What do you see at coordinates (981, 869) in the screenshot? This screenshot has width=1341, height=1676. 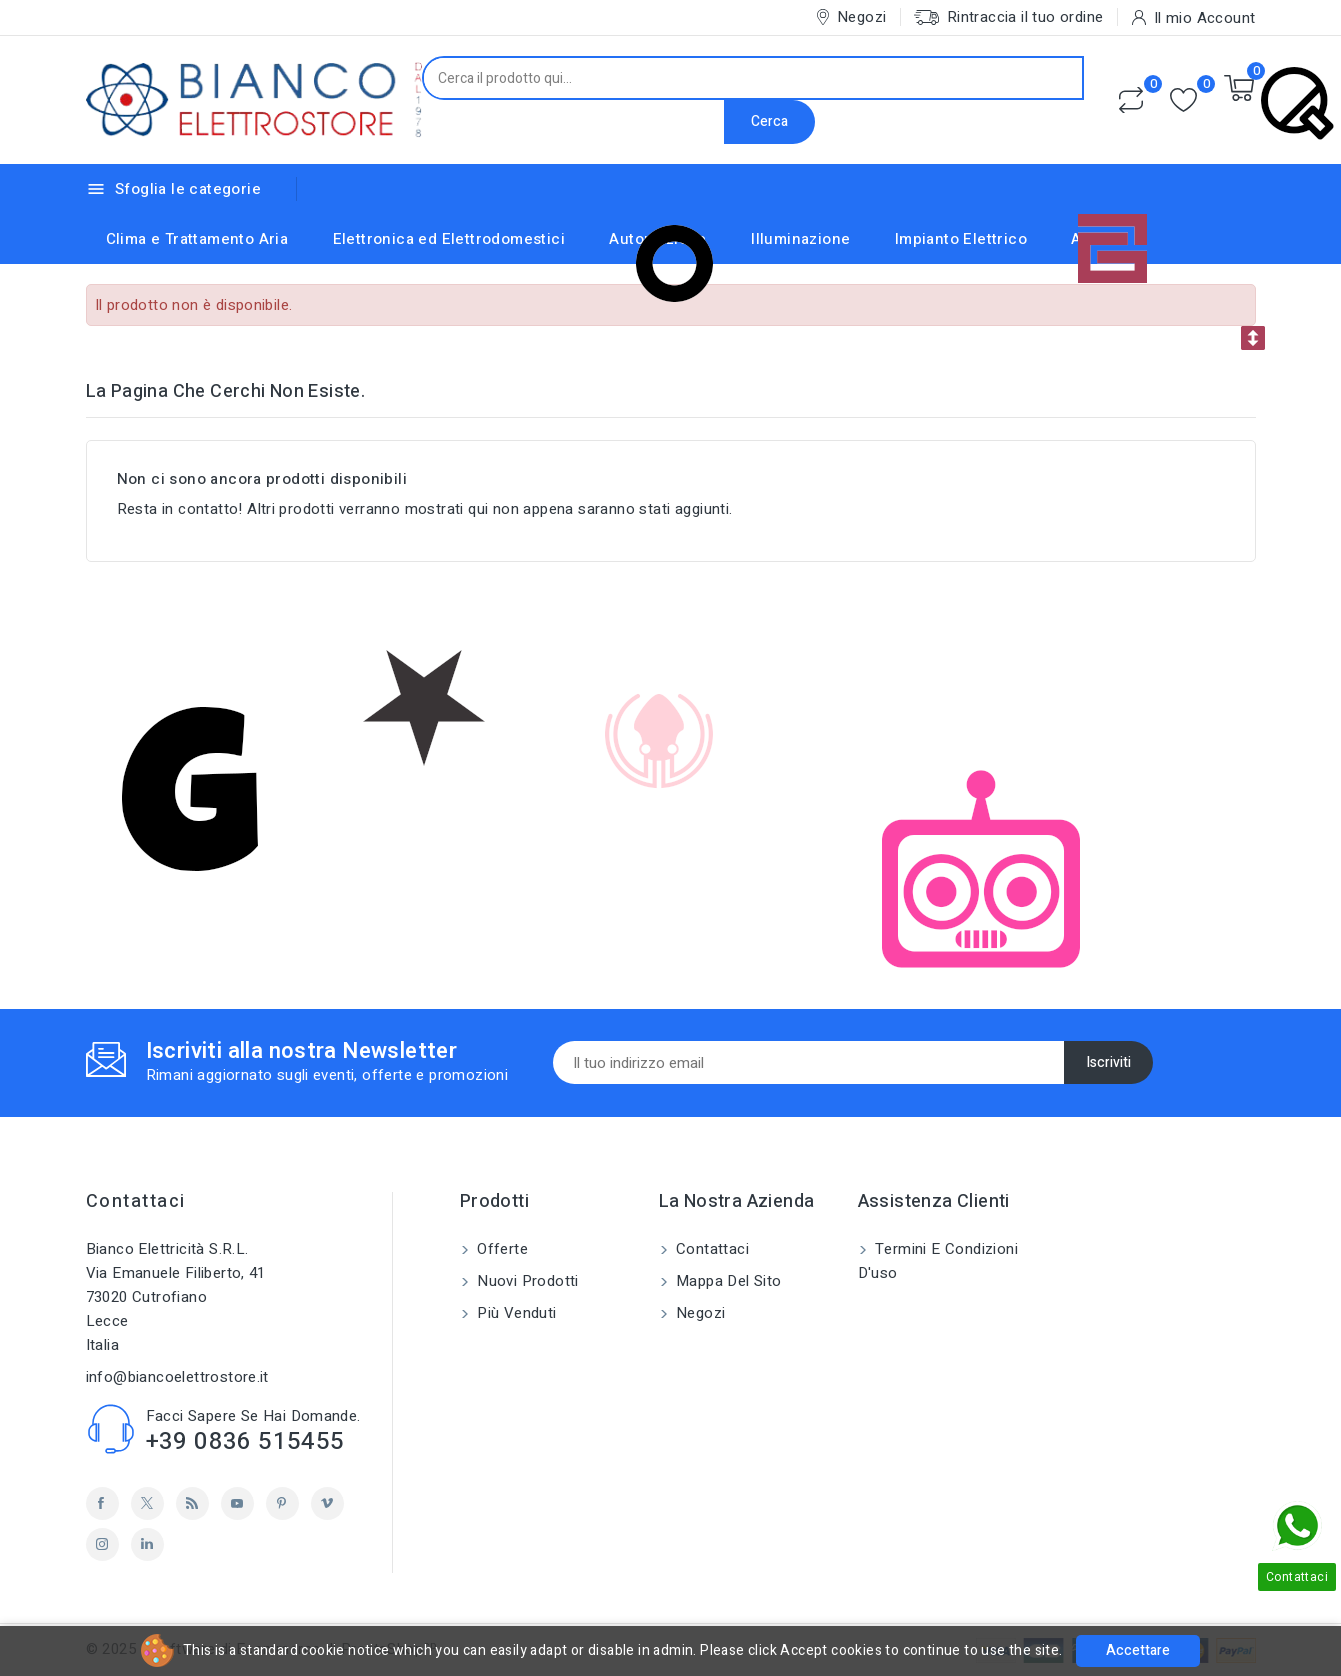 I see `probot automation service logo` at bounding box center [981, 869].